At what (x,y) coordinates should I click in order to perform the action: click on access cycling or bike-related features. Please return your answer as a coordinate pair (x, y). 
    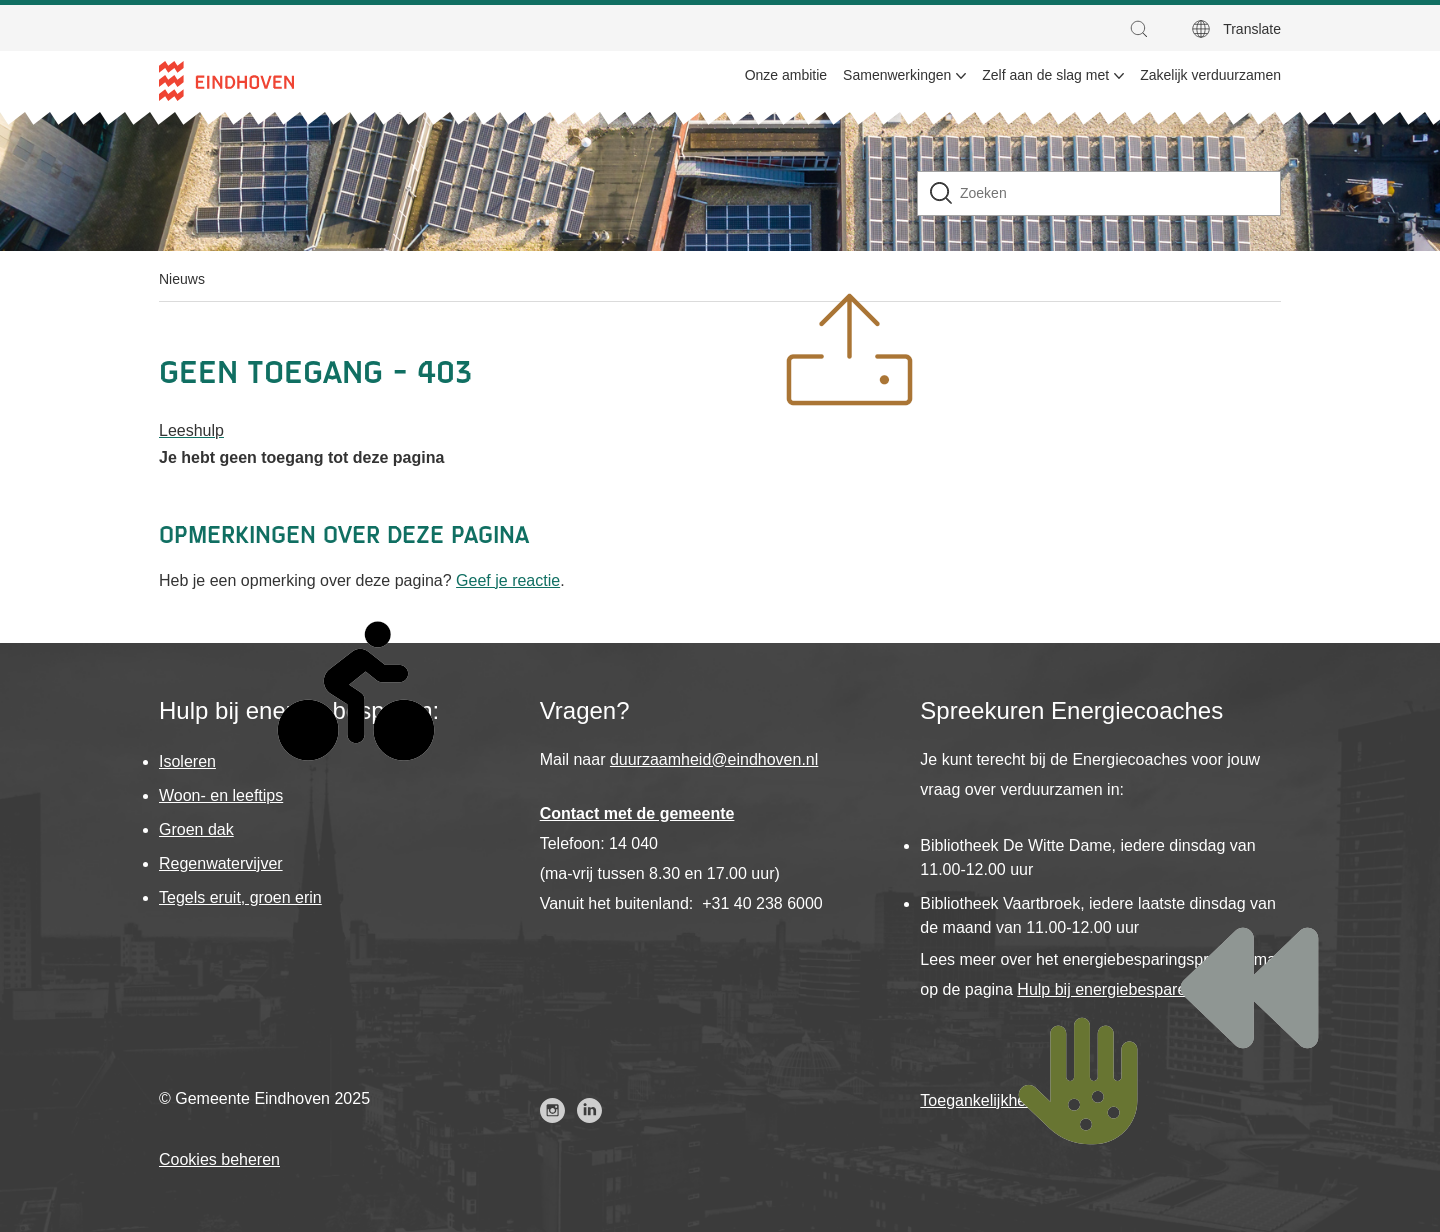
    Looking at the image, I should click on (356, 691).